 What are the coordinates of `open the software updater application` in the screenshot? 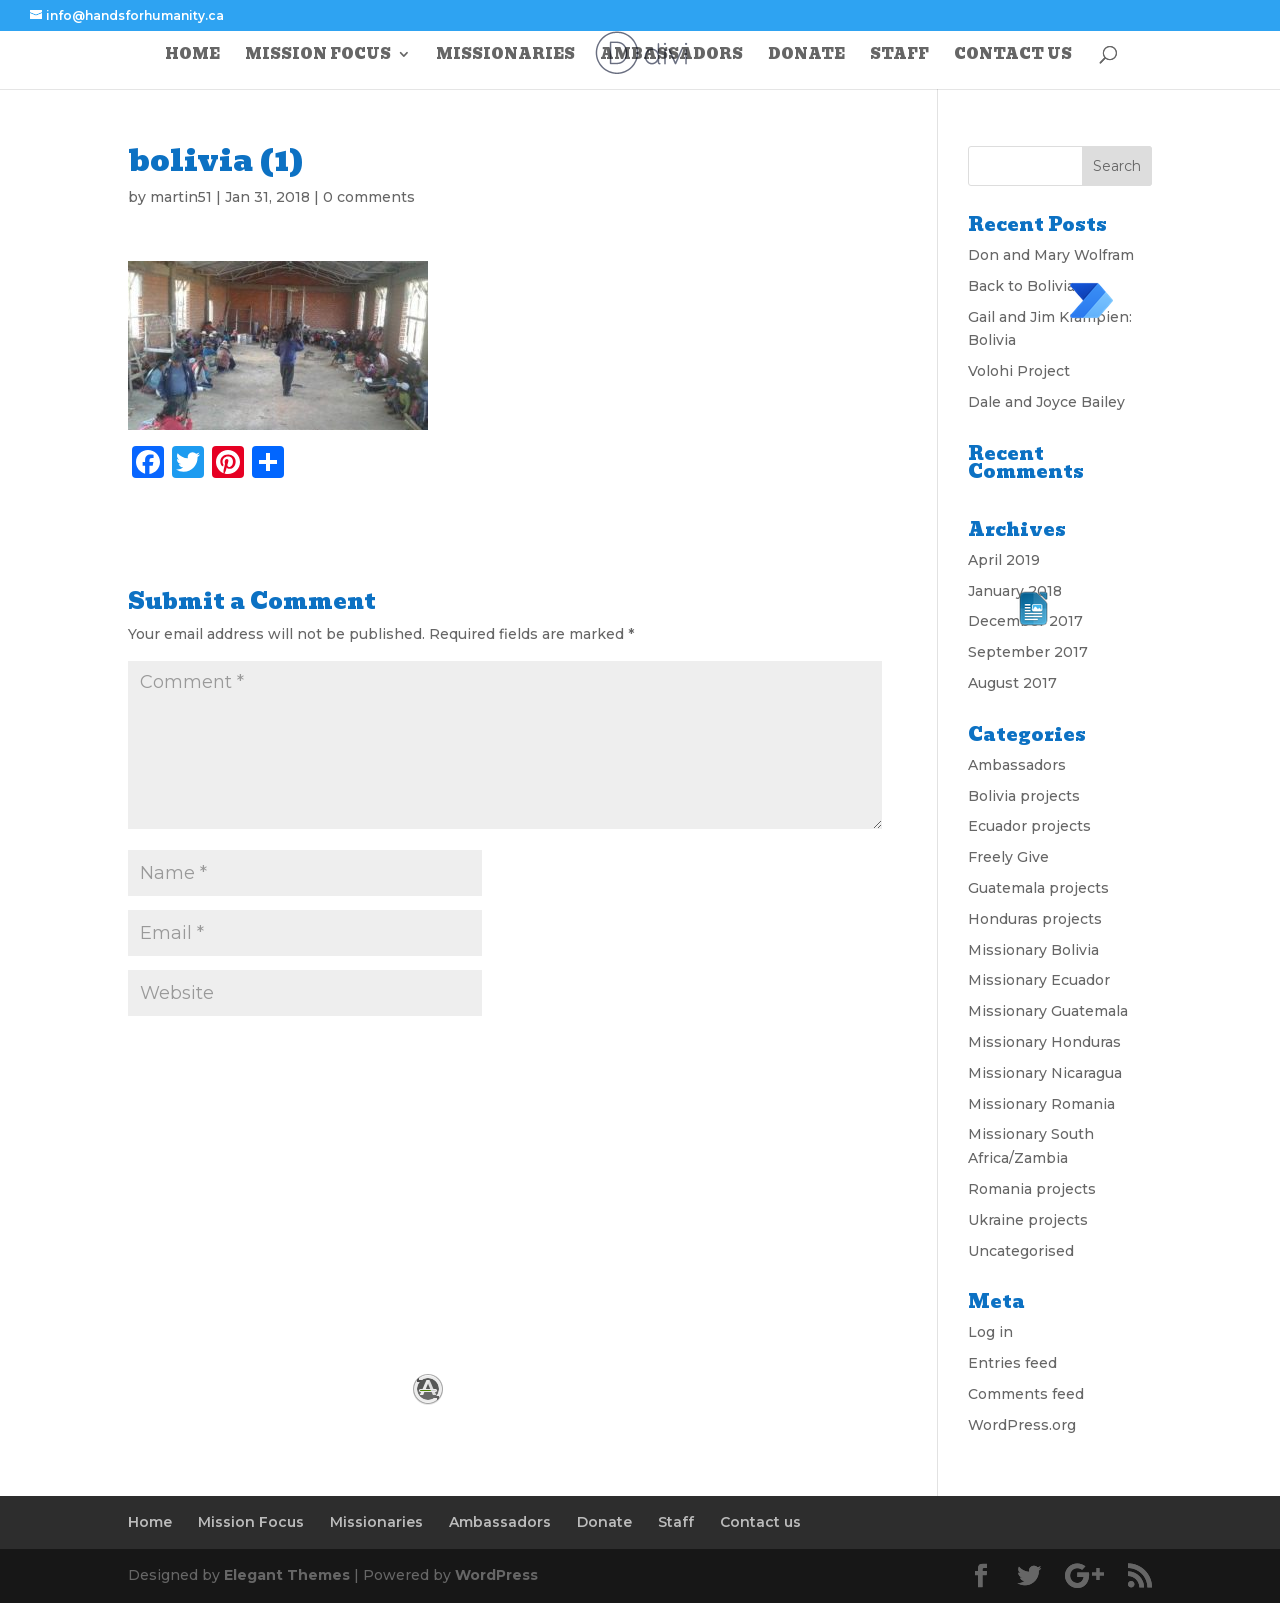 It's located at (428, 1389).